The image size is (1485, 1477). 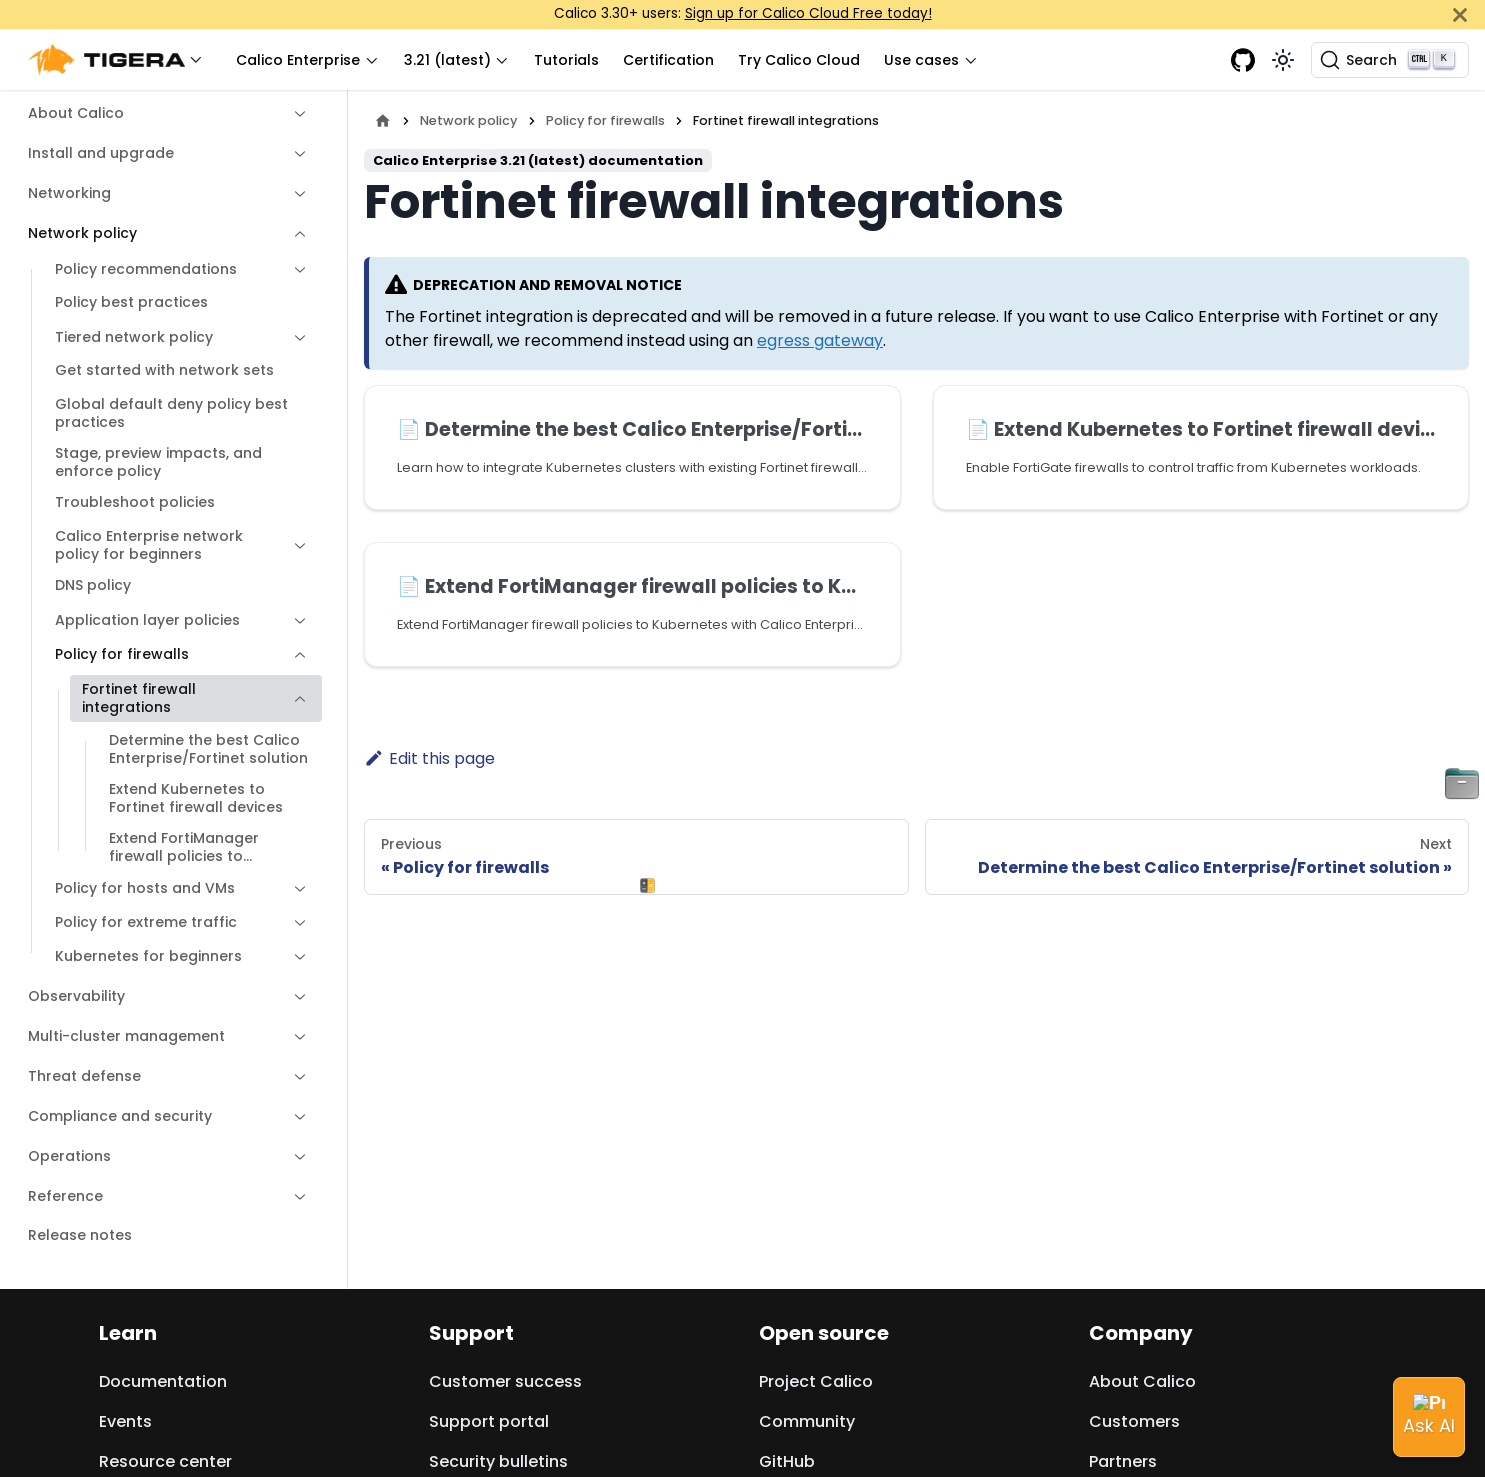 I want to click on open the calculator app, so click(x=647, y=885).